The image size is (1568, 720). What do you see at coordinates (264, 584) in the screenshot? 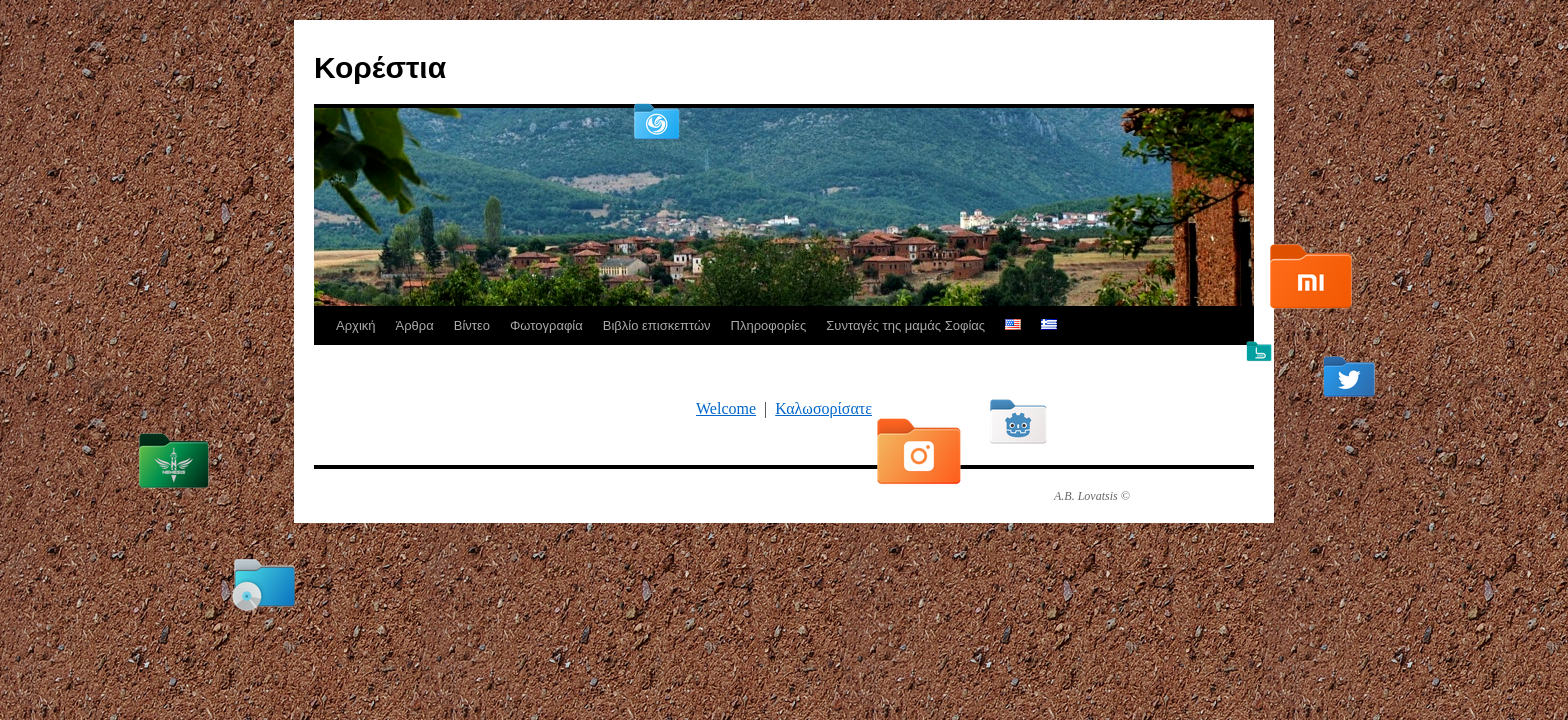
I see `folder containing program installation files` at bounding box center [264, 584].